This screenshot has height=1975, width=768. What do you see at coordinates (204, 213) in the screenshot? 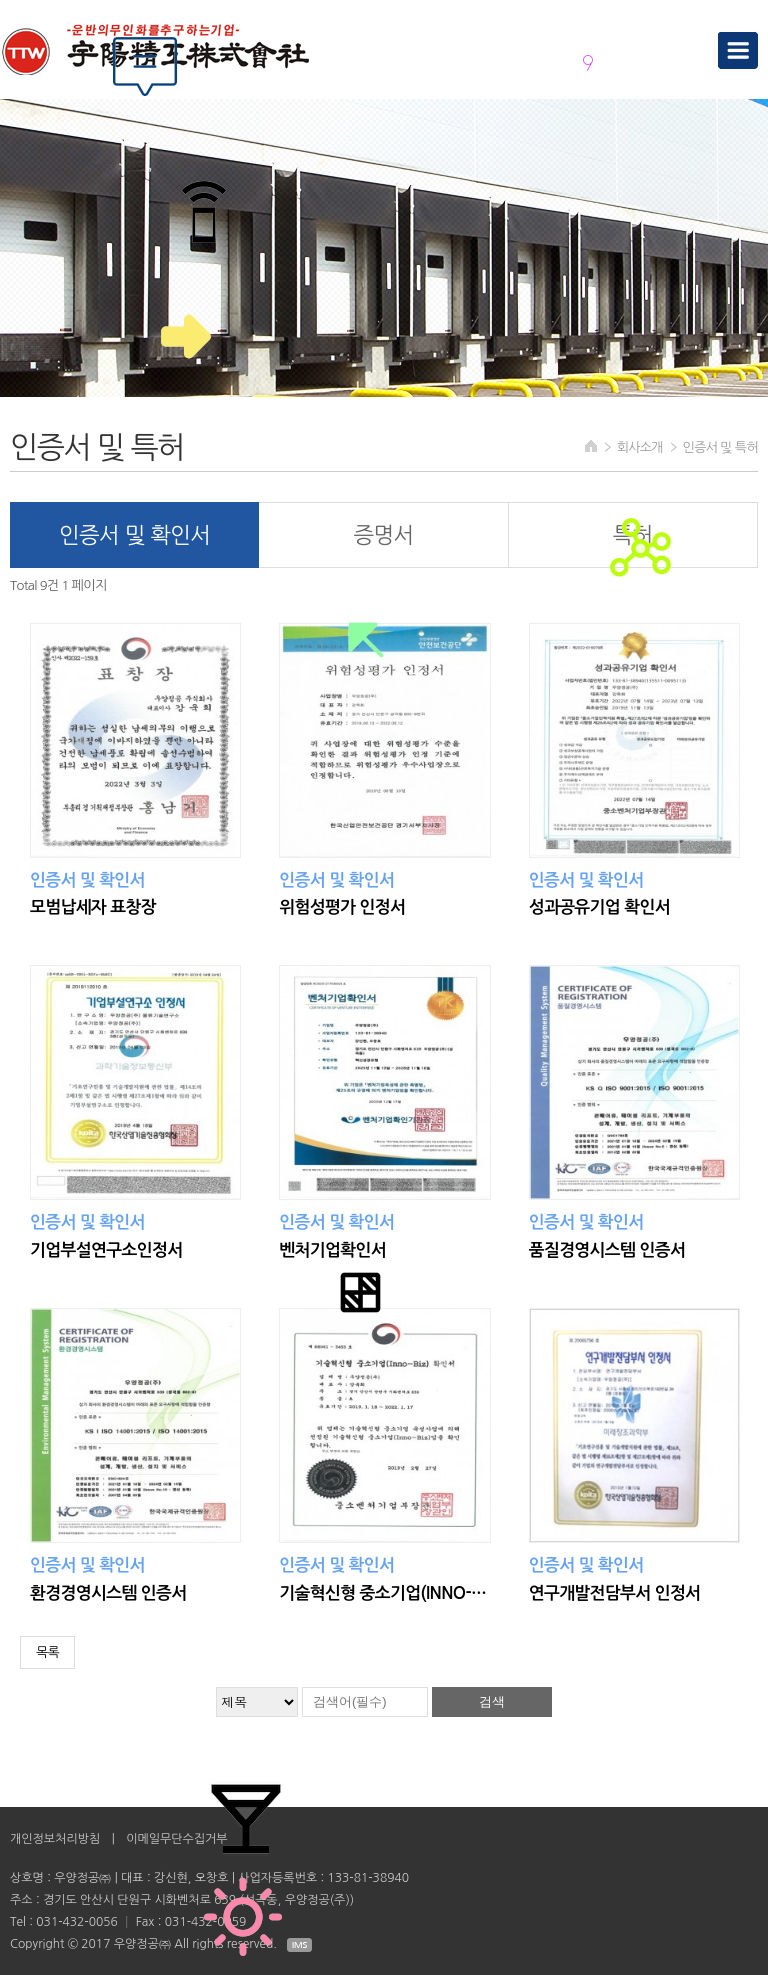
I see `enable speakerphone during a call` at bounding box center [204, 213].